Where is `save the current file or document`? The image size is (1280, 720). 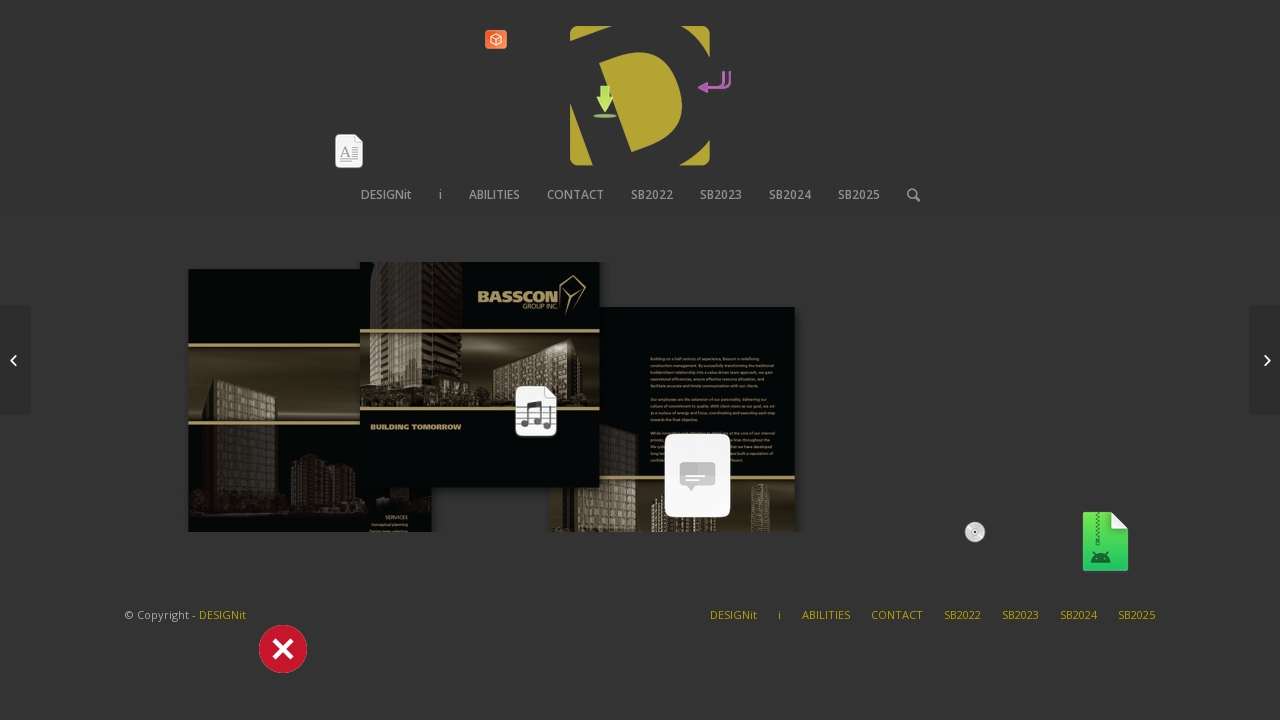
save the current file or document is located at coordinates (605, 100).